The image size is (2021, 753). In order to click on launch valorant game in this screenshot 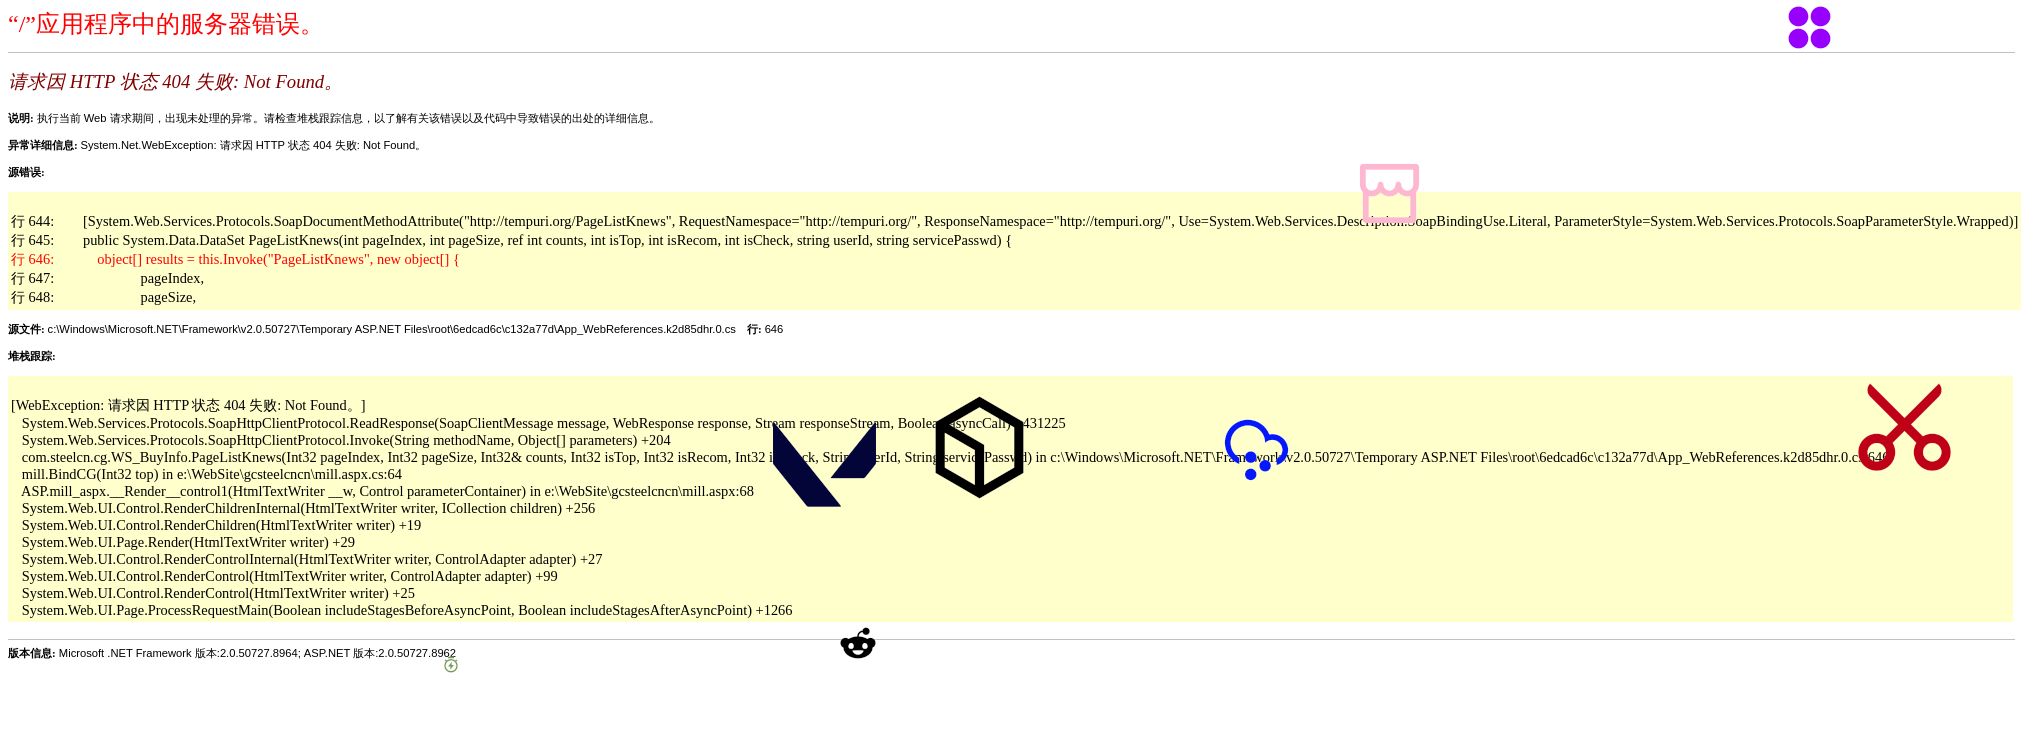, I will do `click(824, 464)`.